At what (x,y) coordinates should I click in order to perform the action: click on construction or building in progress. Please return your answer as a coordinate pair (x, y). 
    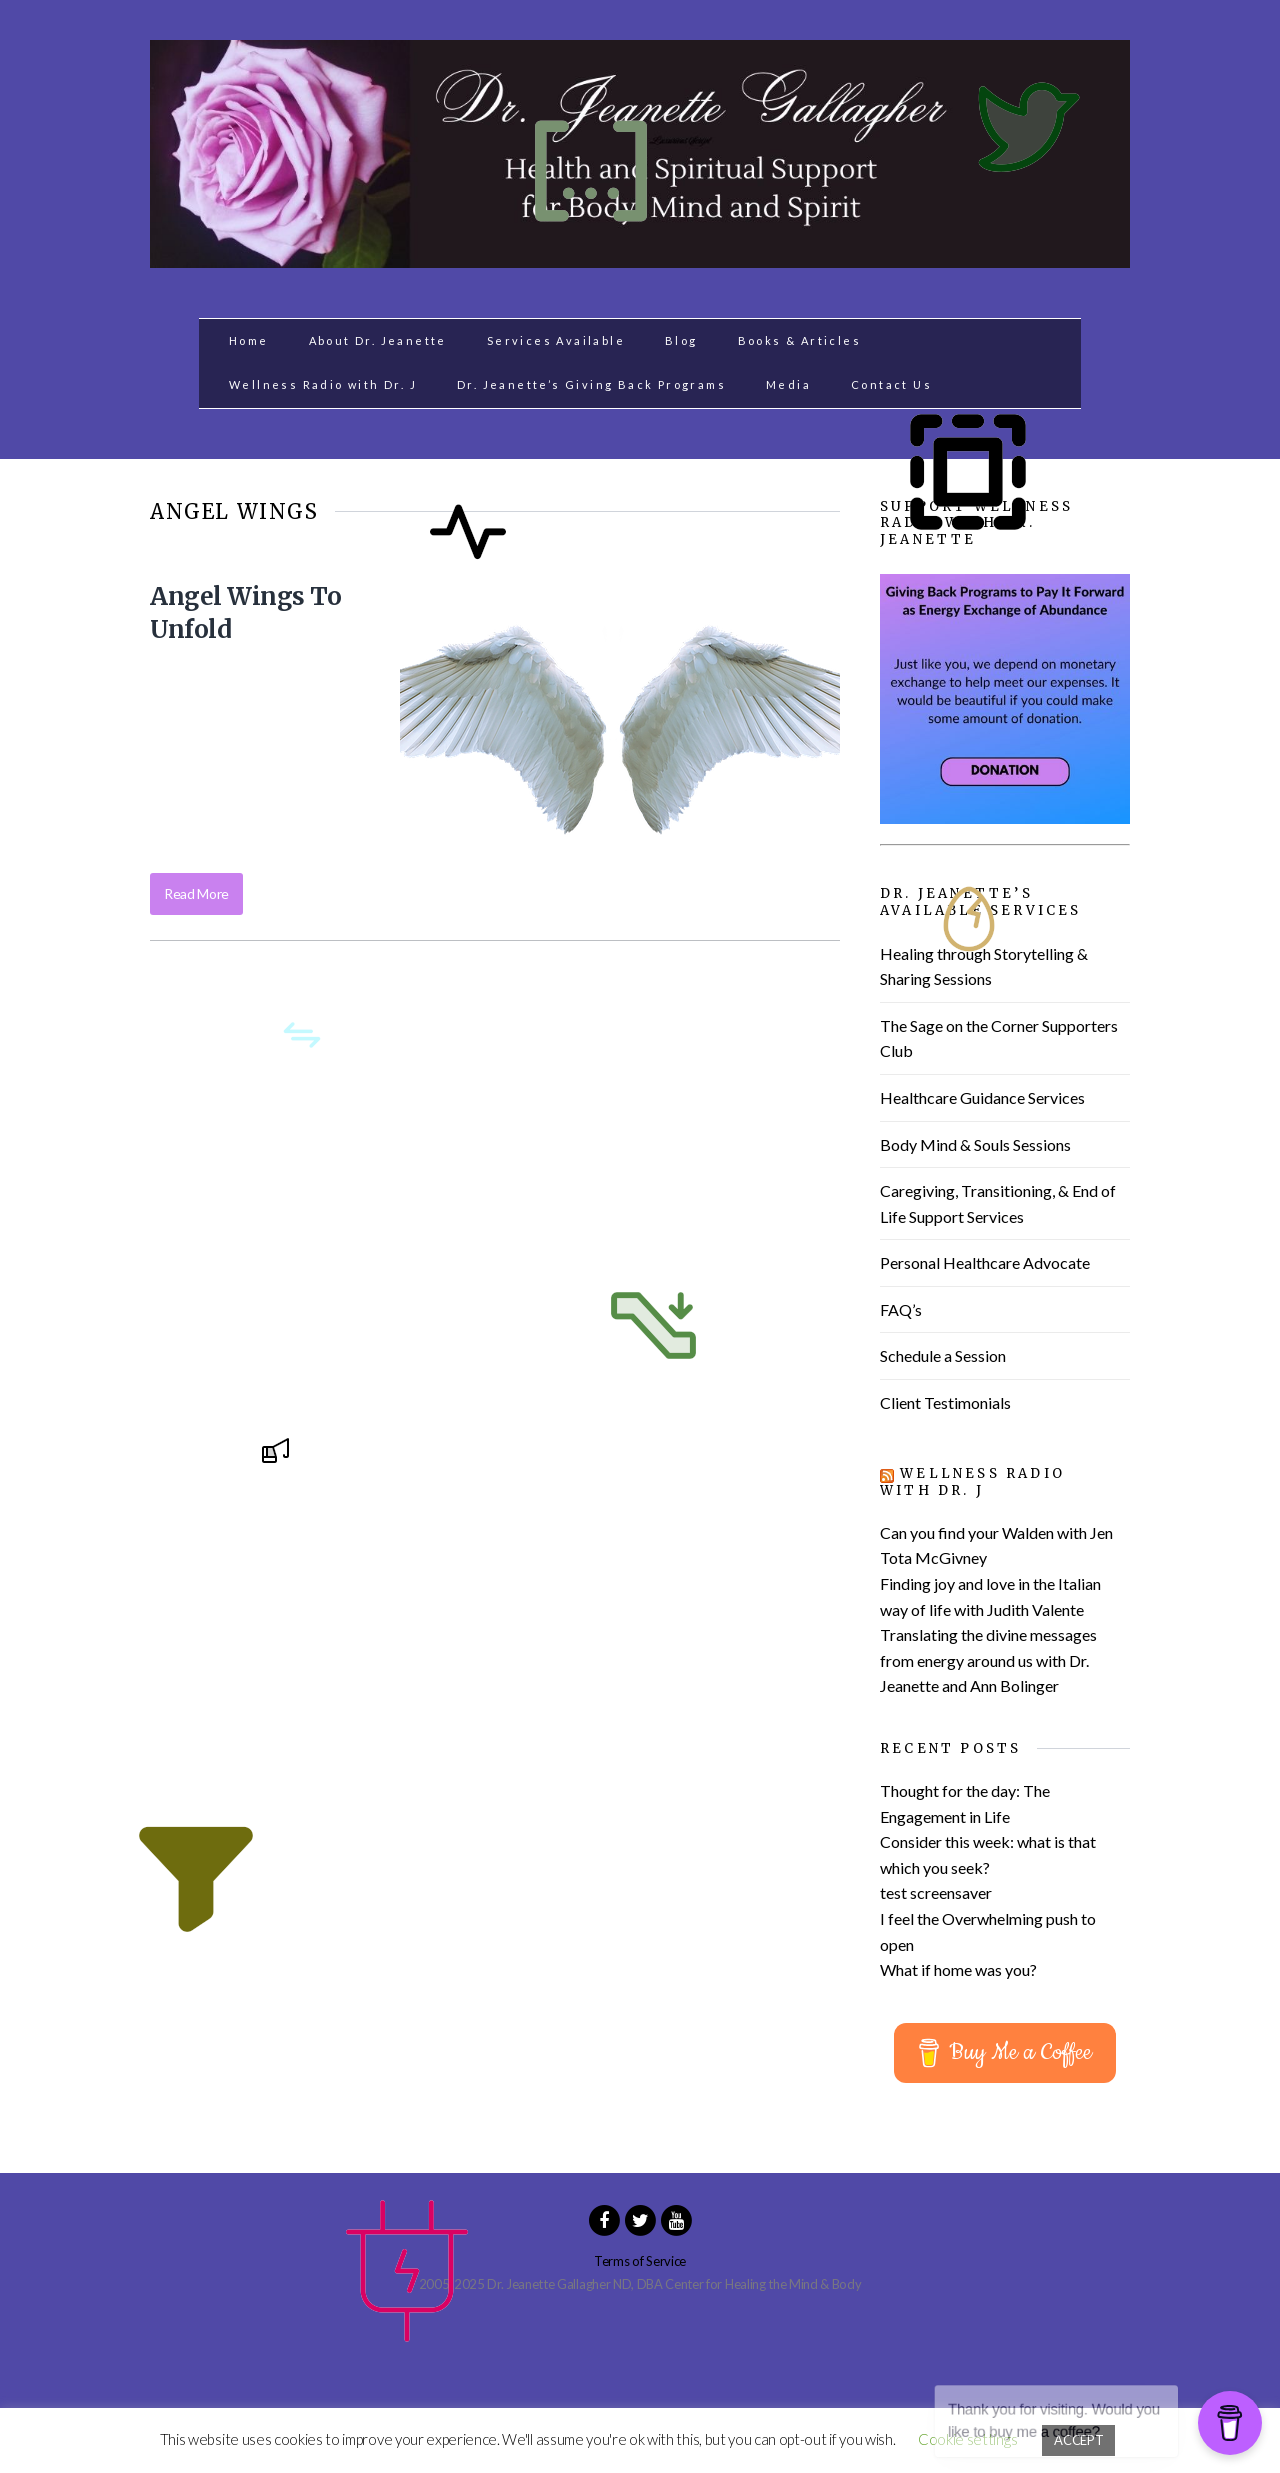
    Looking at the image, I should click on (276, 1452).